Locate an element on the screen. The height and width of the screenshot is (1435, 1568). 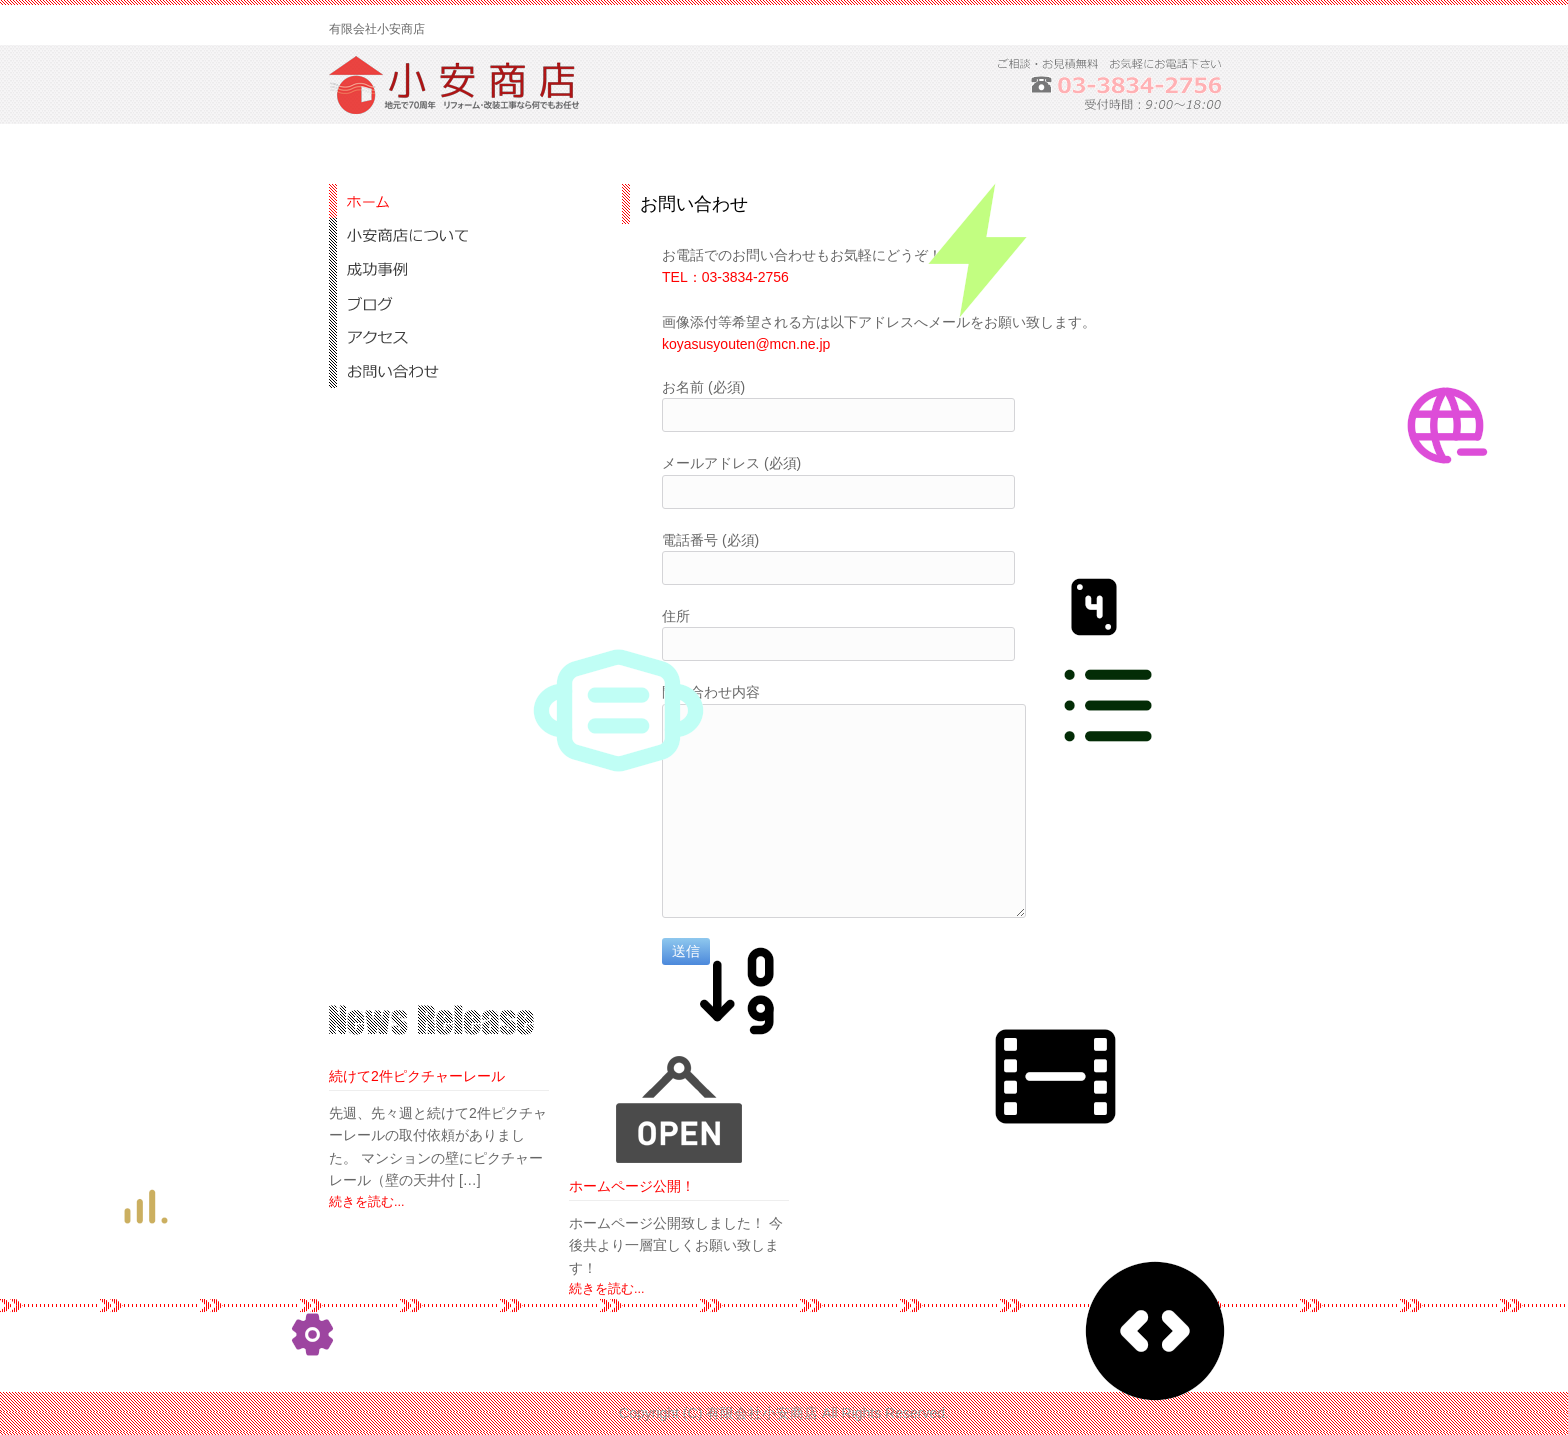
remove a website from your list is located at coordinates (1445, 425).